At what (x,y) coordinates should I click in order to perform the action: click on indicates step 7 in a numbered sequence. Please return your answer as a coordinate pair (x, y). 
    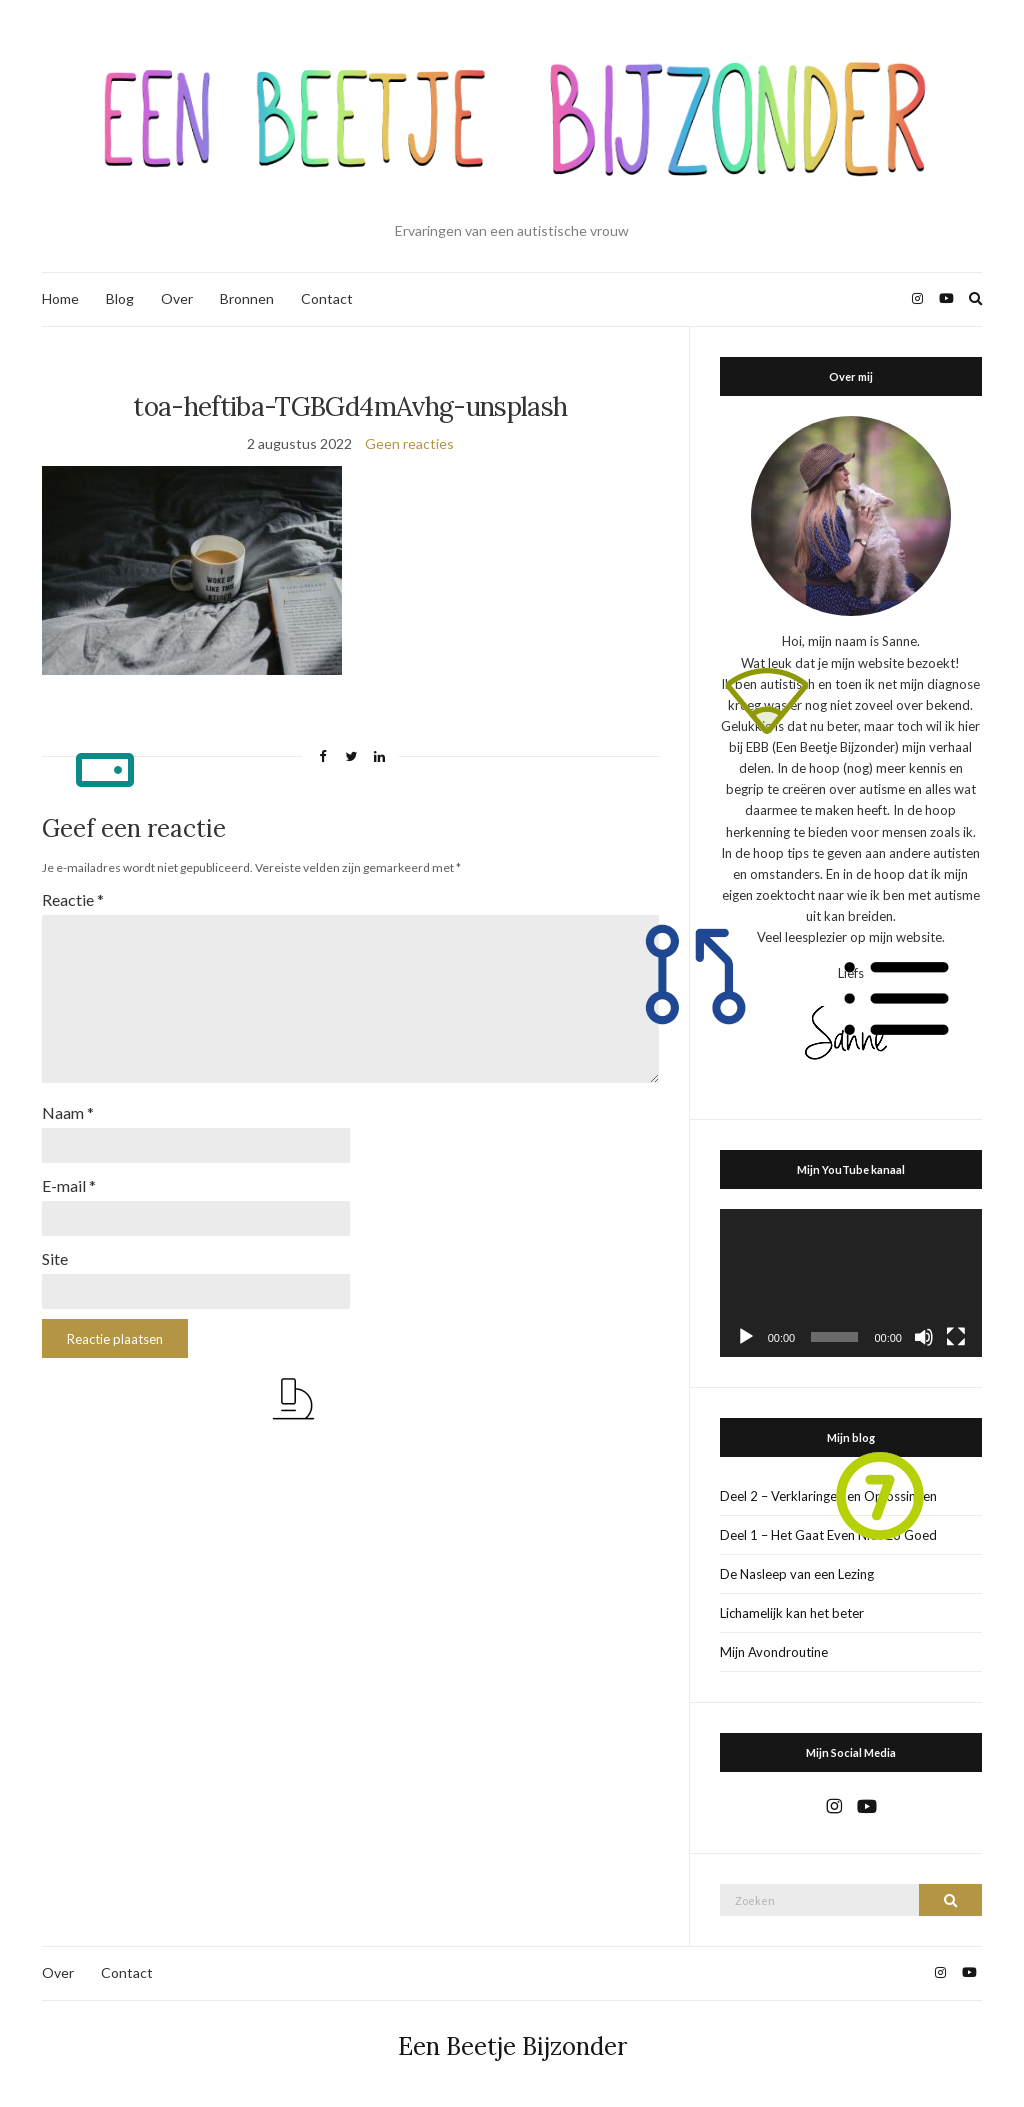
    Looking at the image, I should click on (880, 1496).